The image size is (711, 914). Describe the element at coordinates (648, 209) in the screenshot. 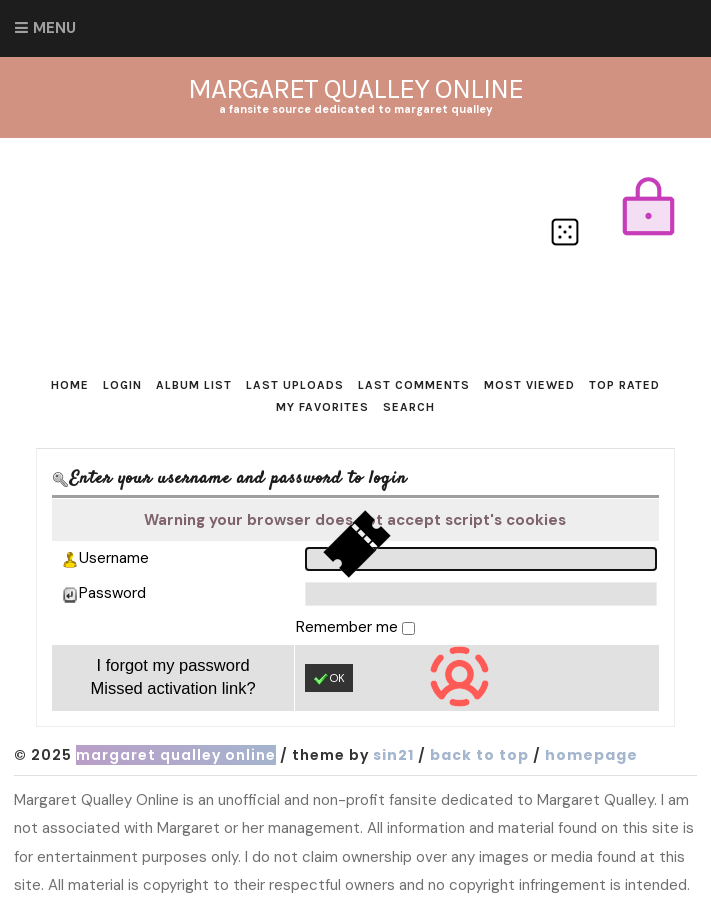

I see `lock or secure this item` at that location.